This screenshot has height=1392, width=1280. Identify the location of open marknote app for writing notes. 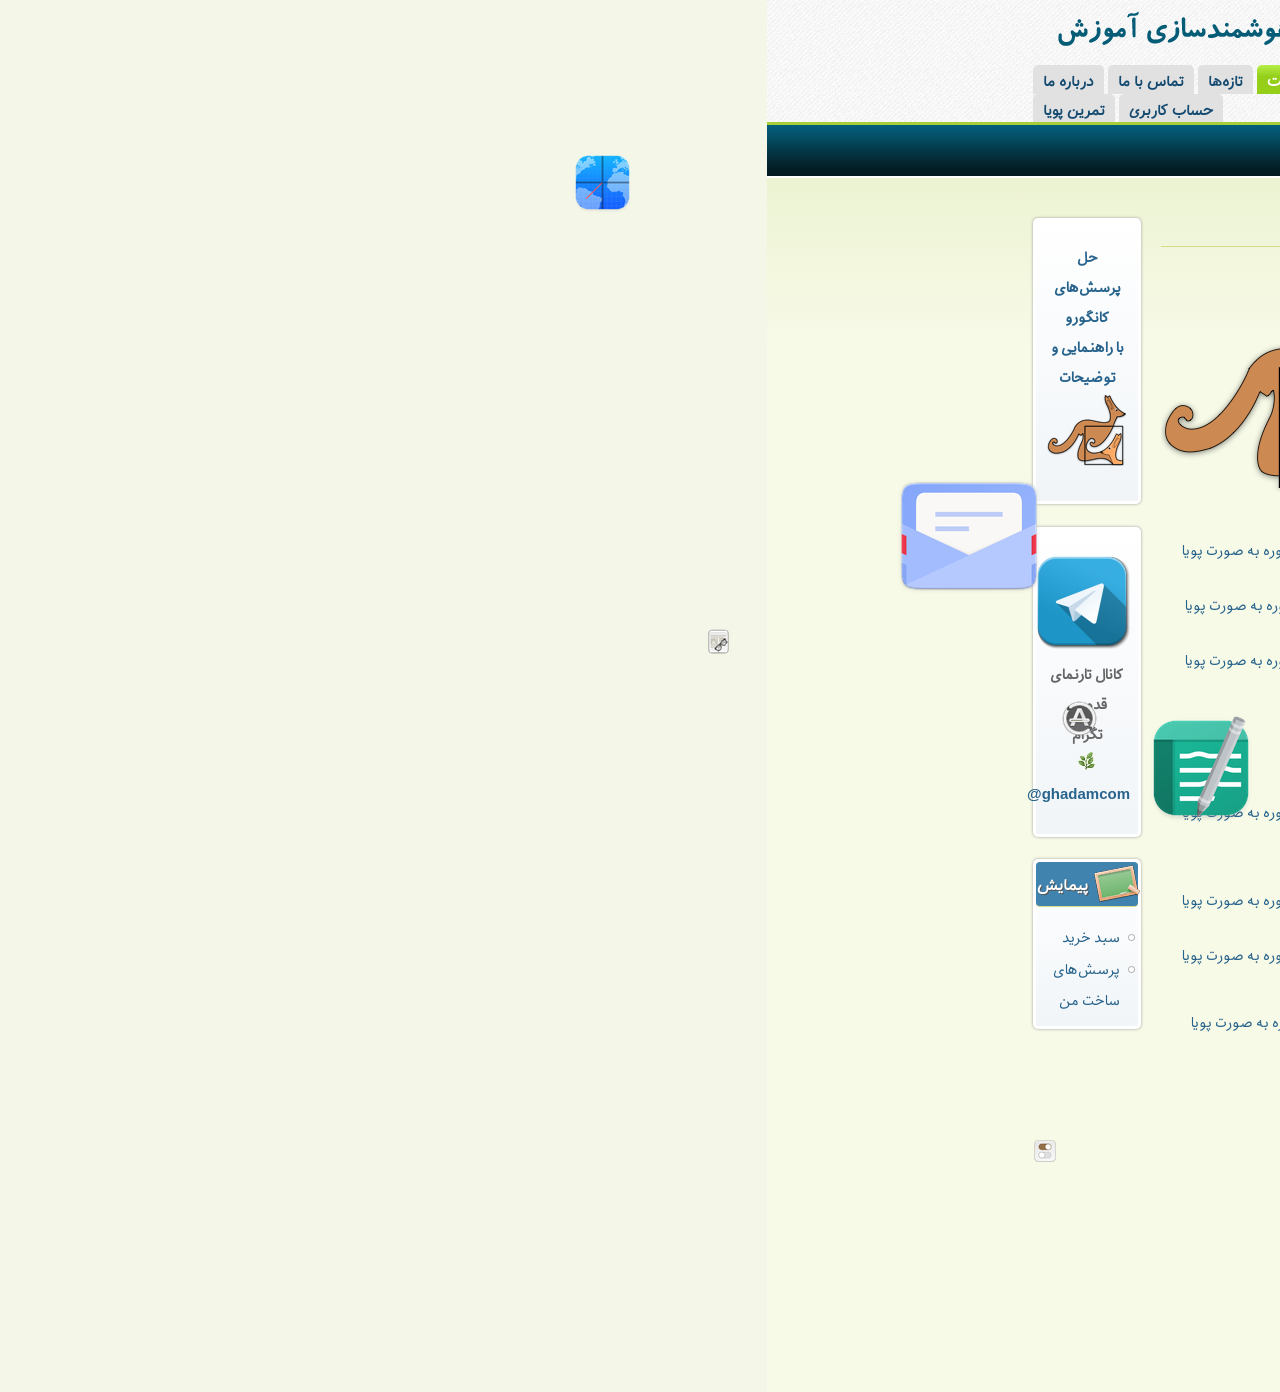
(1201, 768).